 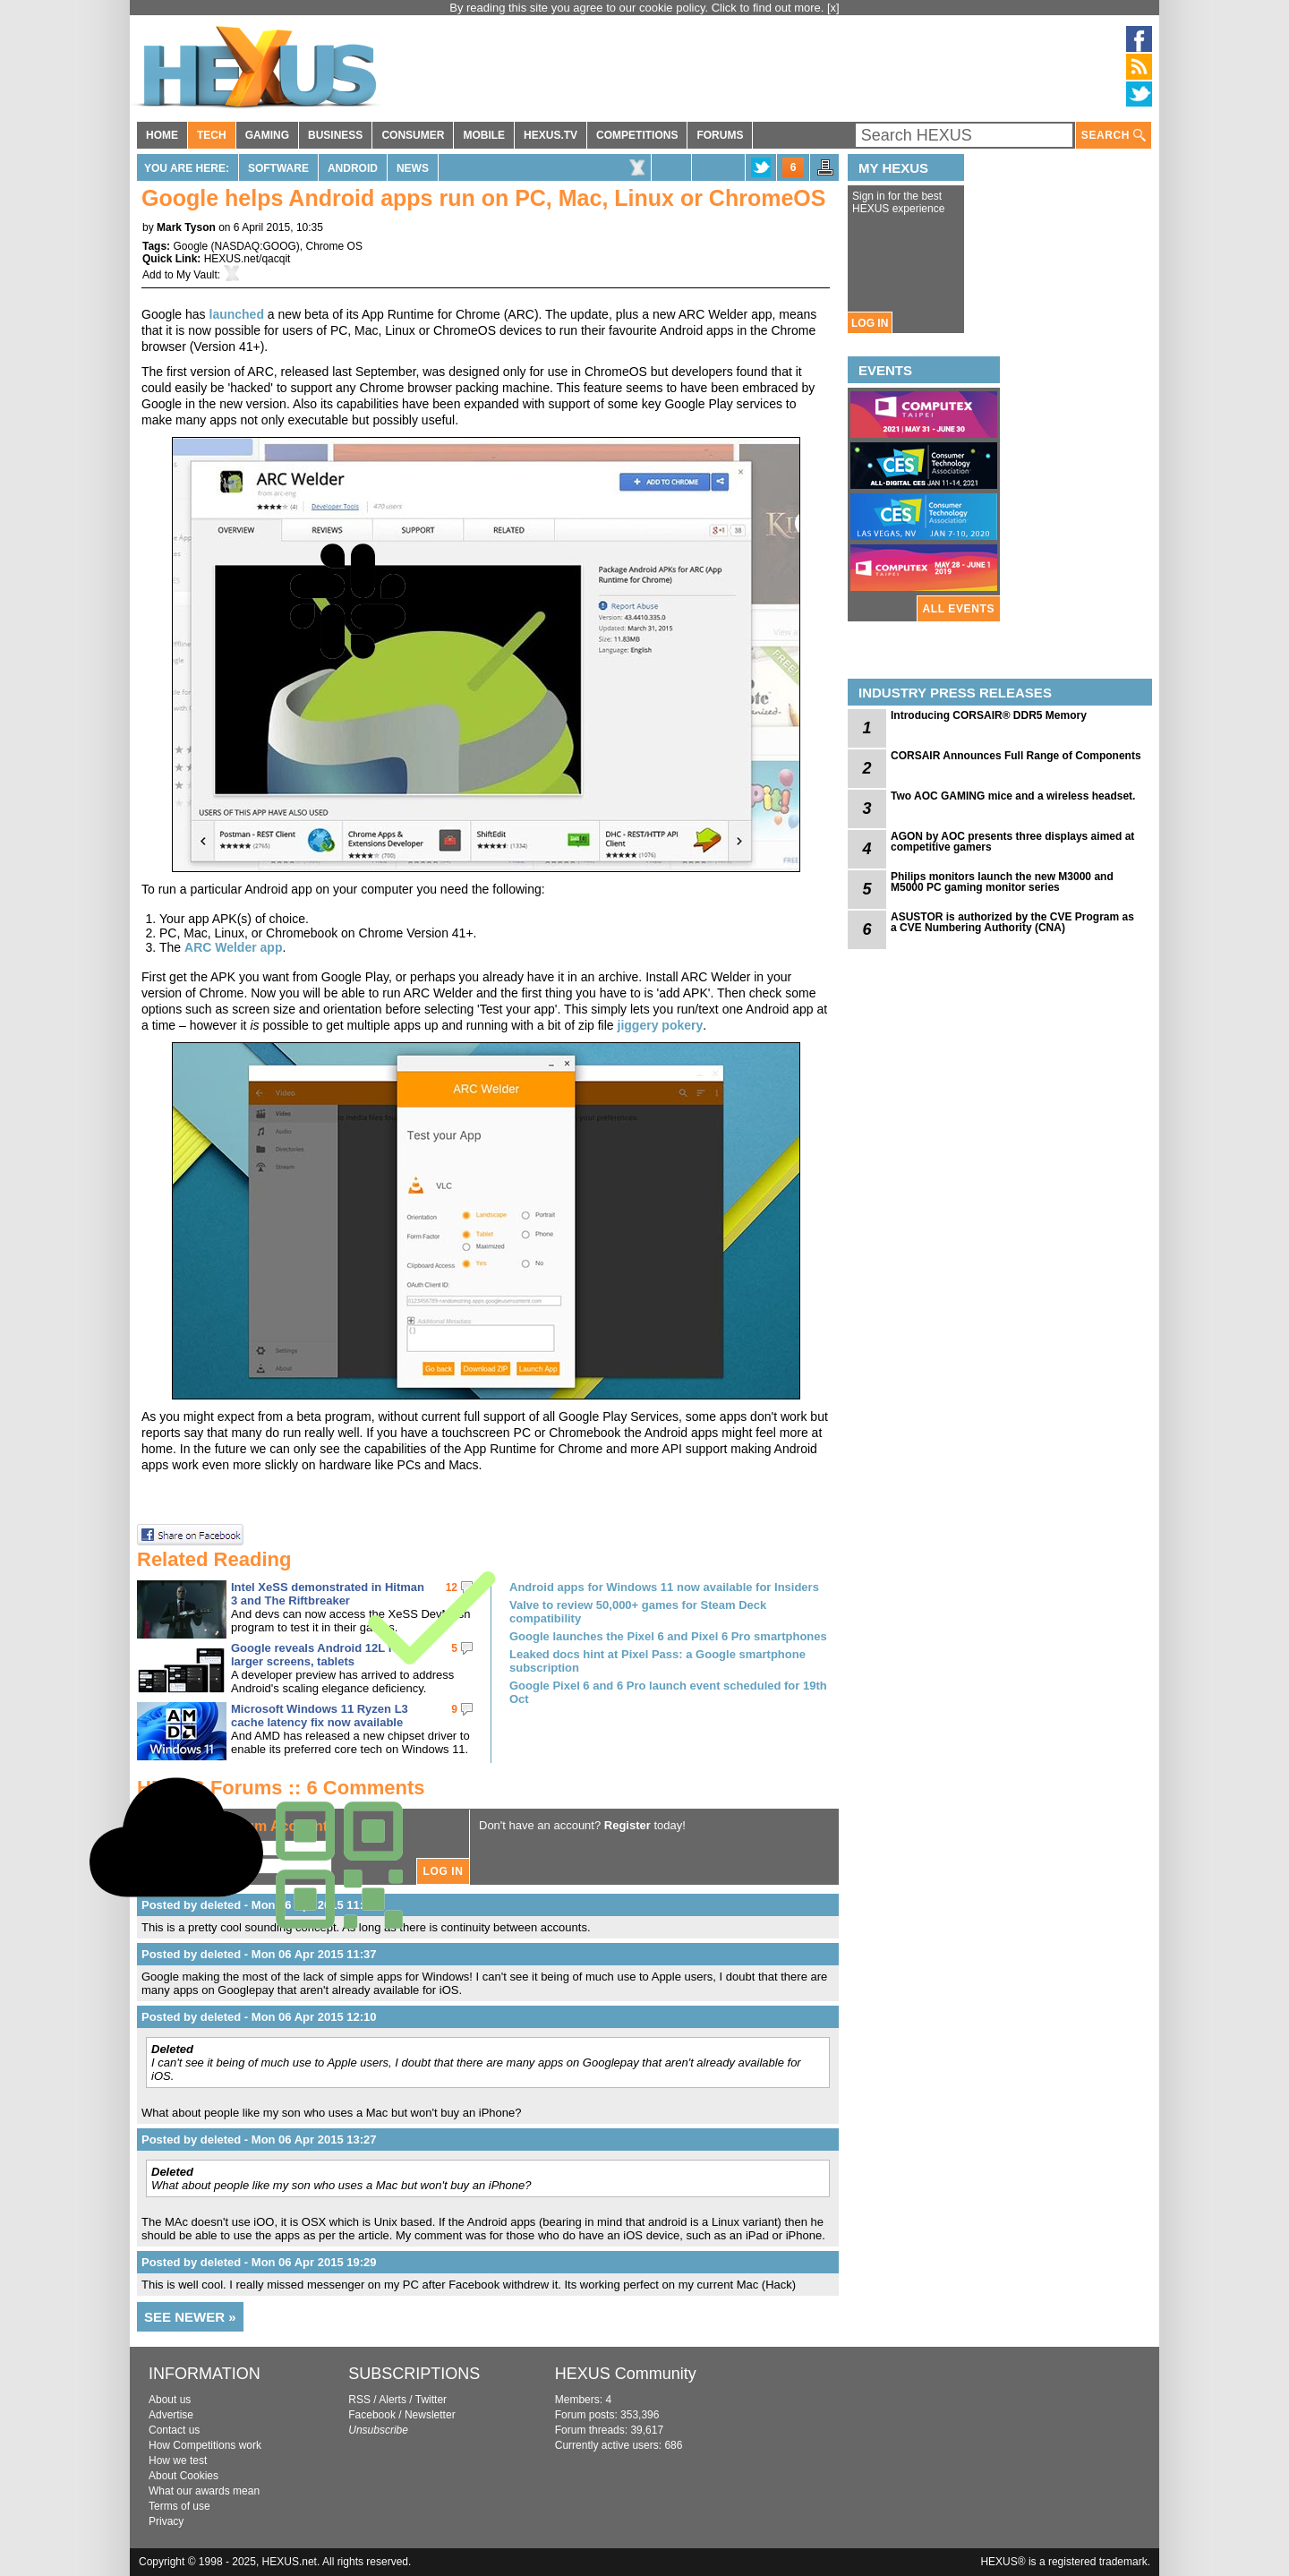 I want to click on indicates cloudy weather conditions, so click(x=176, y=1837).